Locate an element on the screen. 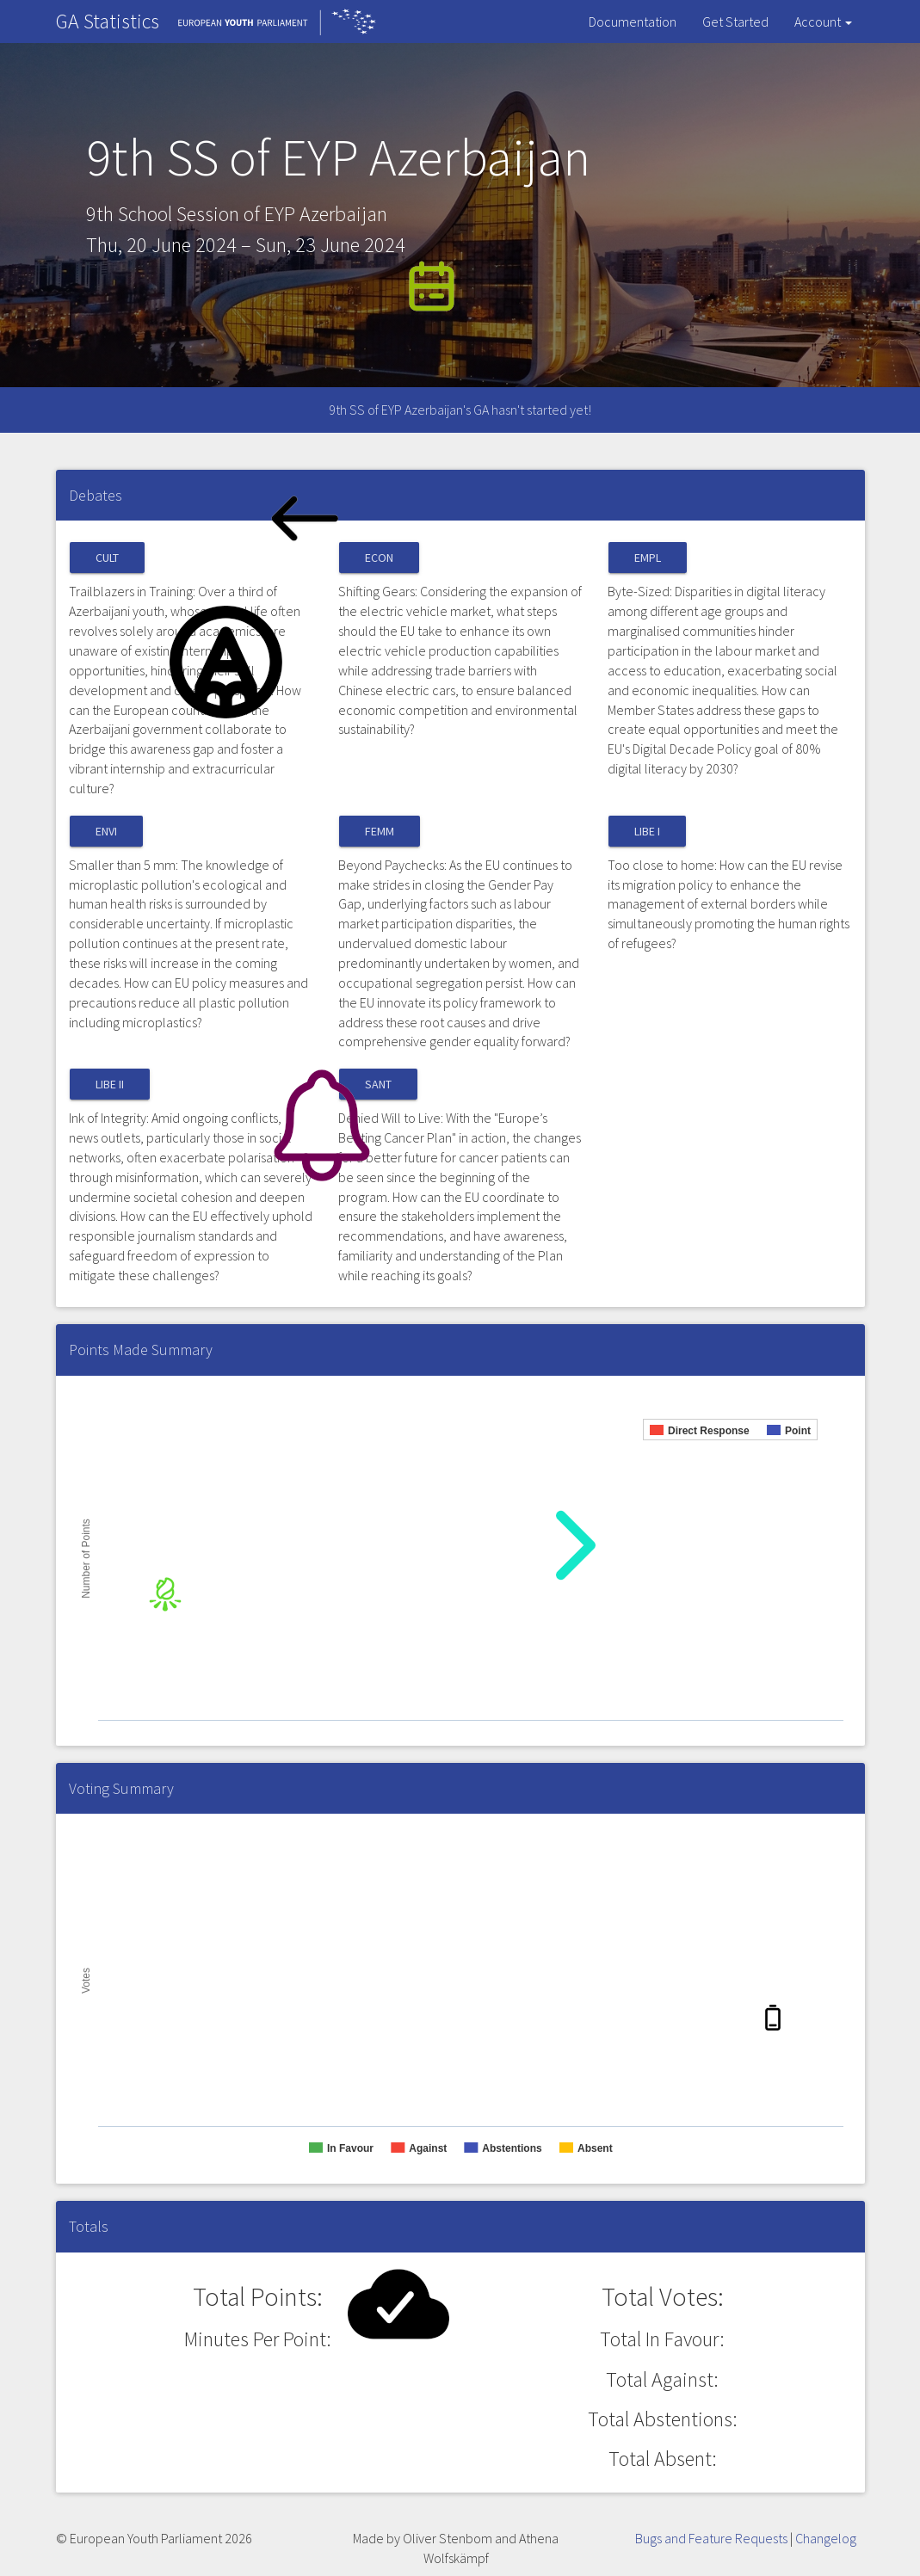 The width and height of the screenshot is (920, 2576). open calendar or date picker is located at coordinates (431, 286).